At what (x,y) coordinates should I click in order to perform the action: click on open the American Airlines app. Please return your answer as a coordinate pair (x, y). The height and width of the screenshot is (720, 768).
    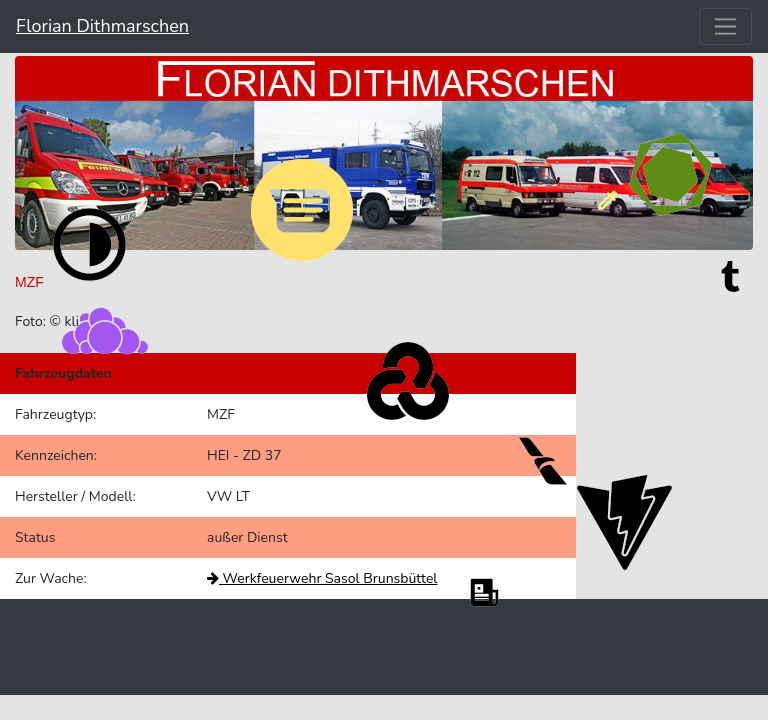
    Looking at the image, I should click on (543, 461).